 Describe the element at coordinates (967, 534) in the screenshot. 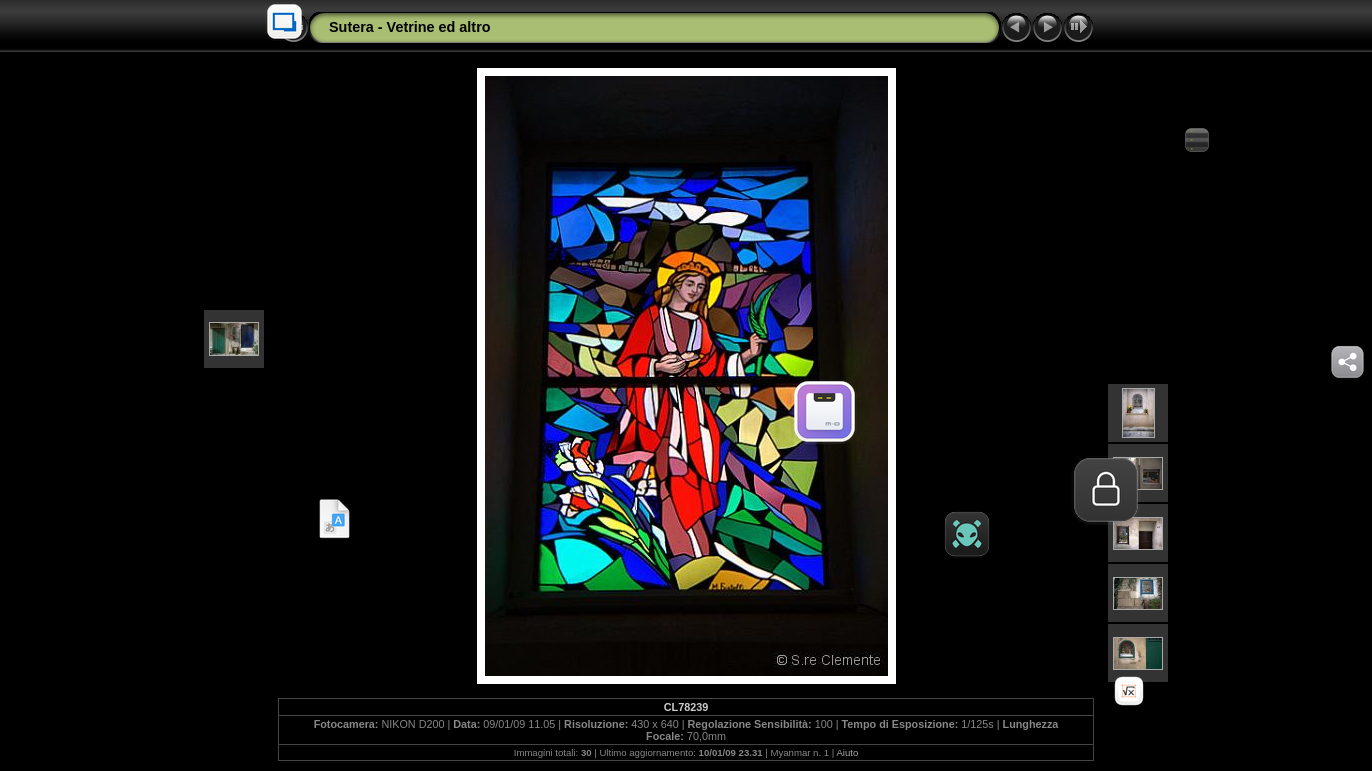

I see `open the X (formerly Twitter) app` at that location.